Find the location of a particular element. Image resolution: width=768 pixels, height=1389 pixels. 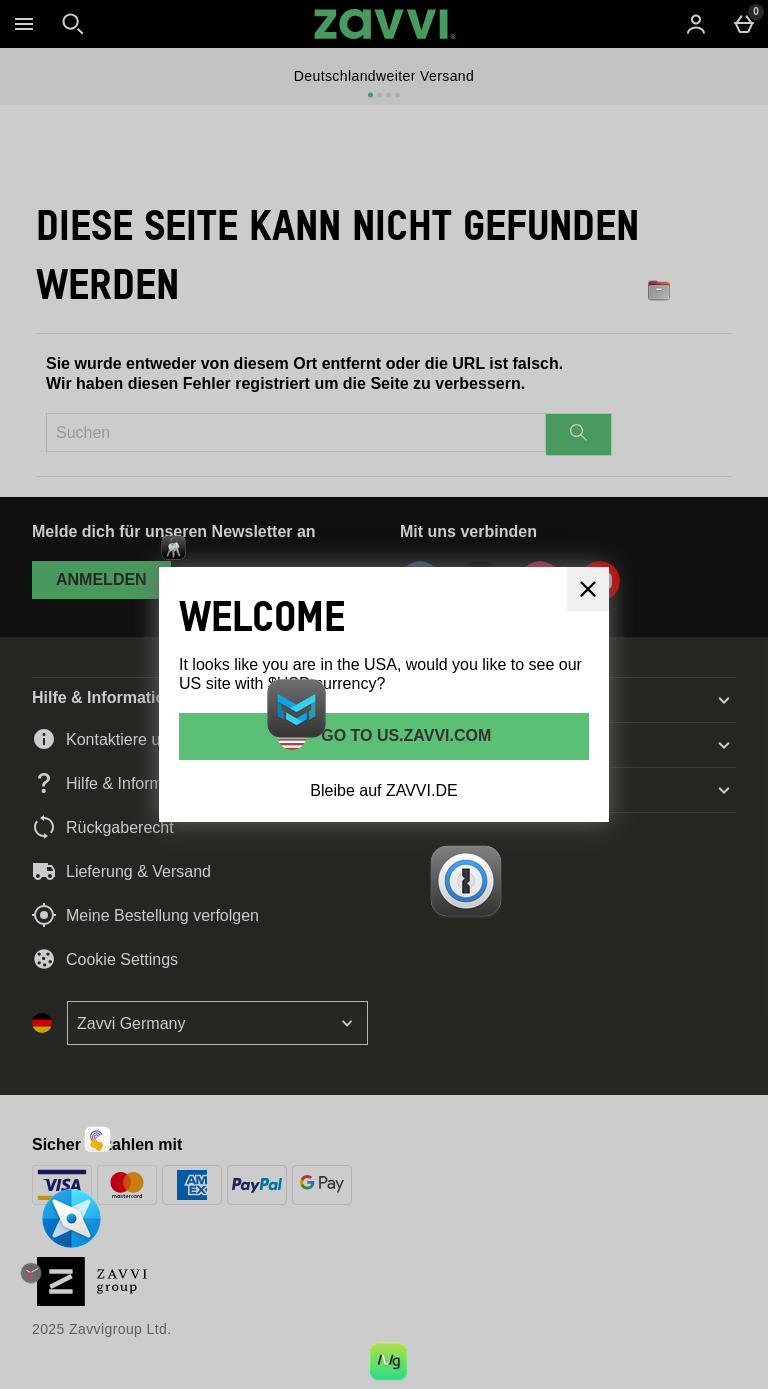

open metadata cleaner app is located at coordinates (97, 1139).